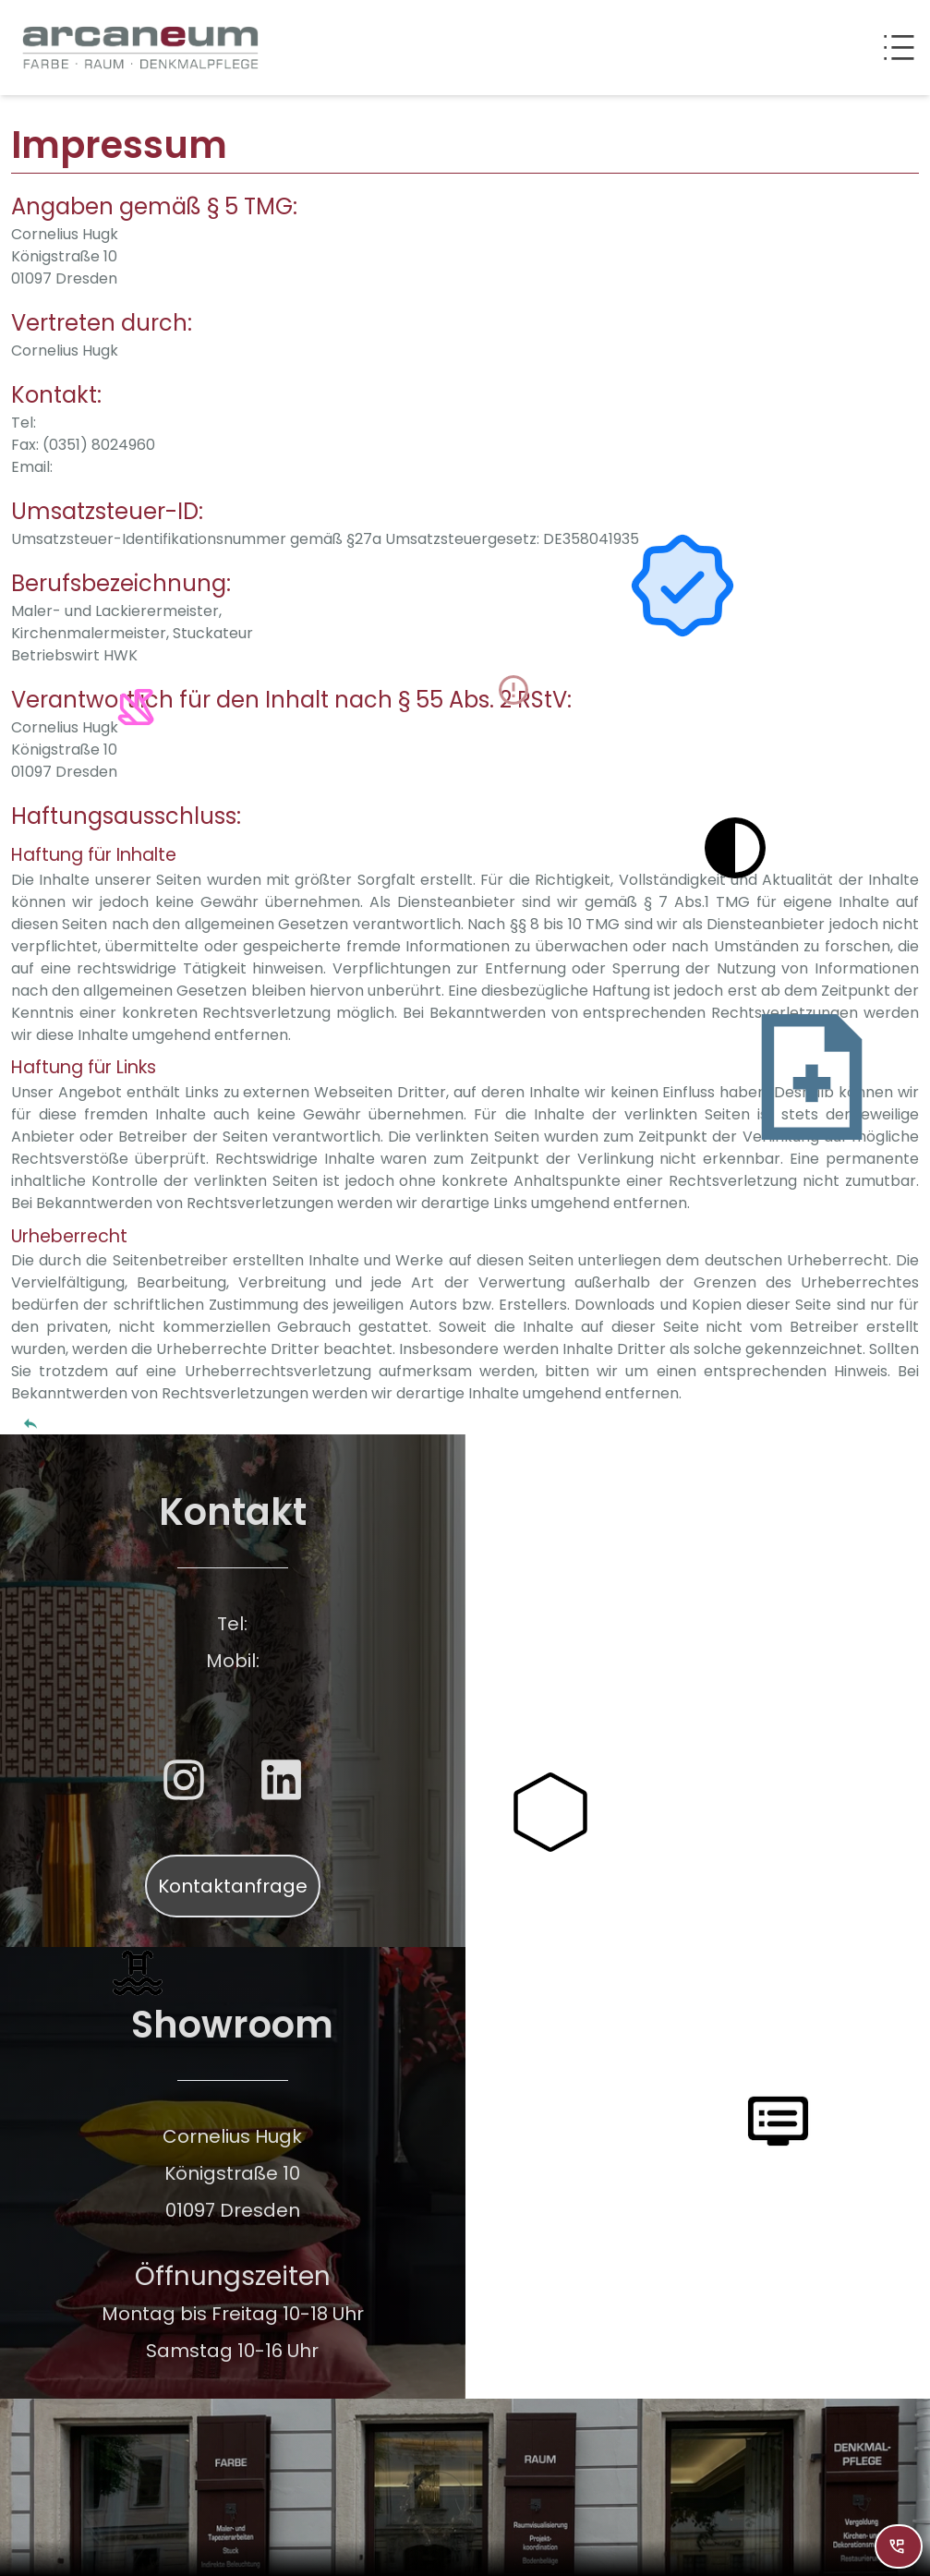 Image resolution: width=930 pixels, height=2576 pixels. What do you see at coordinates (735, 848) in the screenshot?
I see `adjust display brightness or contrast` at bounding box center [735, 848].